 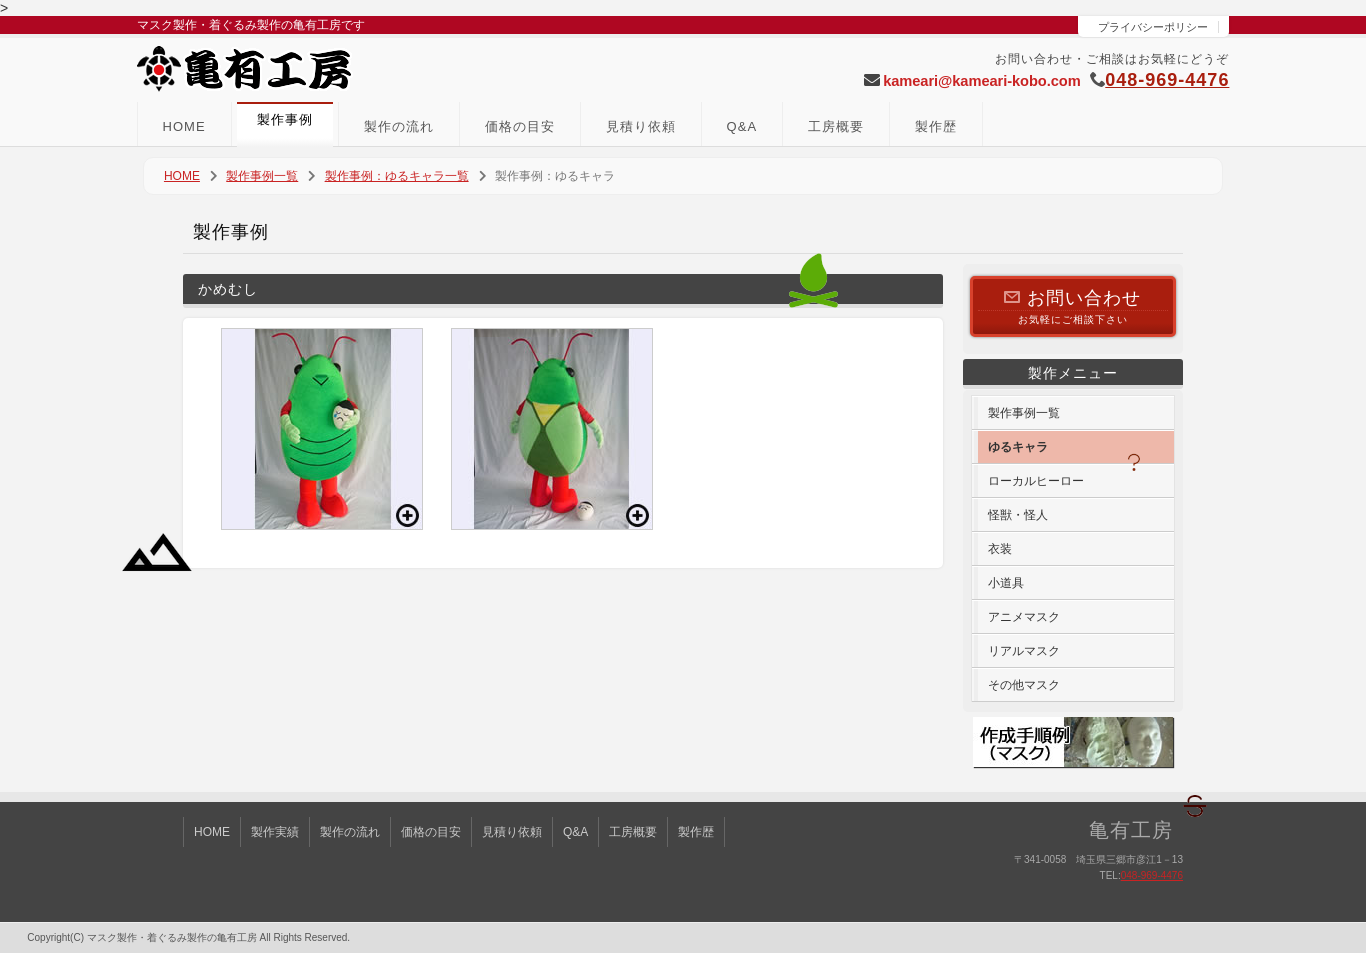 What do you see at coordinates (813, 280) in the screenshot?
I see `access camping or outdoor activity features` at bounding box center [813, 280].